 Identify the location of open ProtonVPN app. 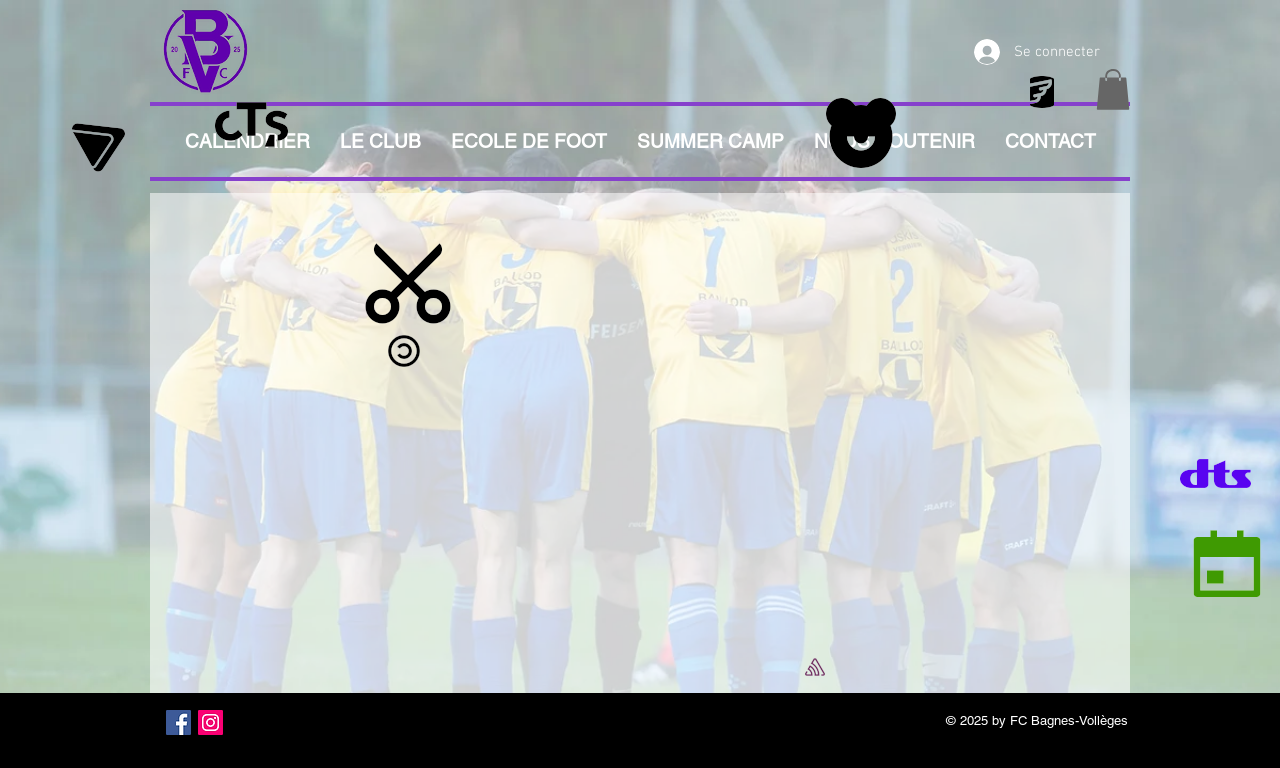
(98, 147).